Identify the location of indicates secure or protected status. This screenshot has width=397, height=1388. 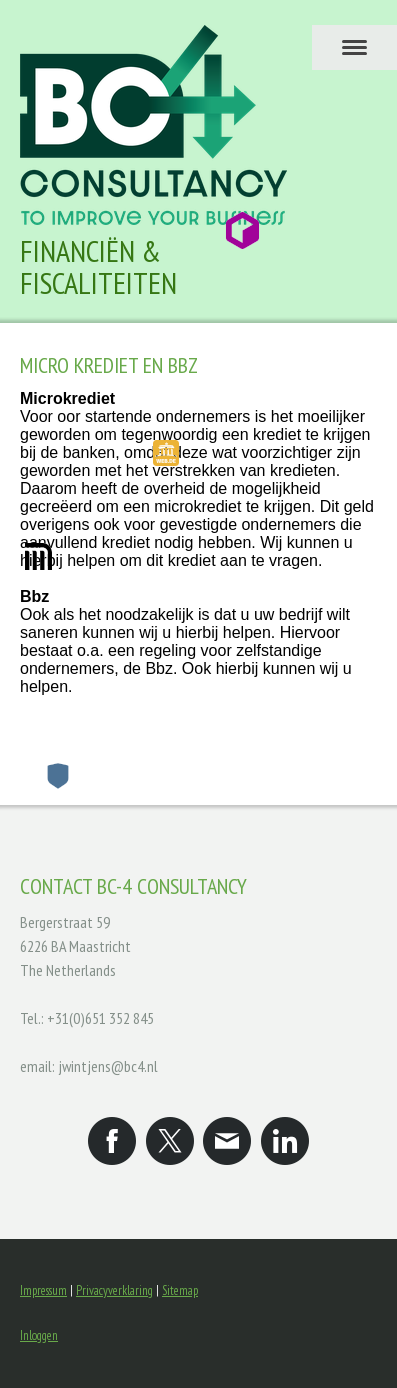
(58, 776).